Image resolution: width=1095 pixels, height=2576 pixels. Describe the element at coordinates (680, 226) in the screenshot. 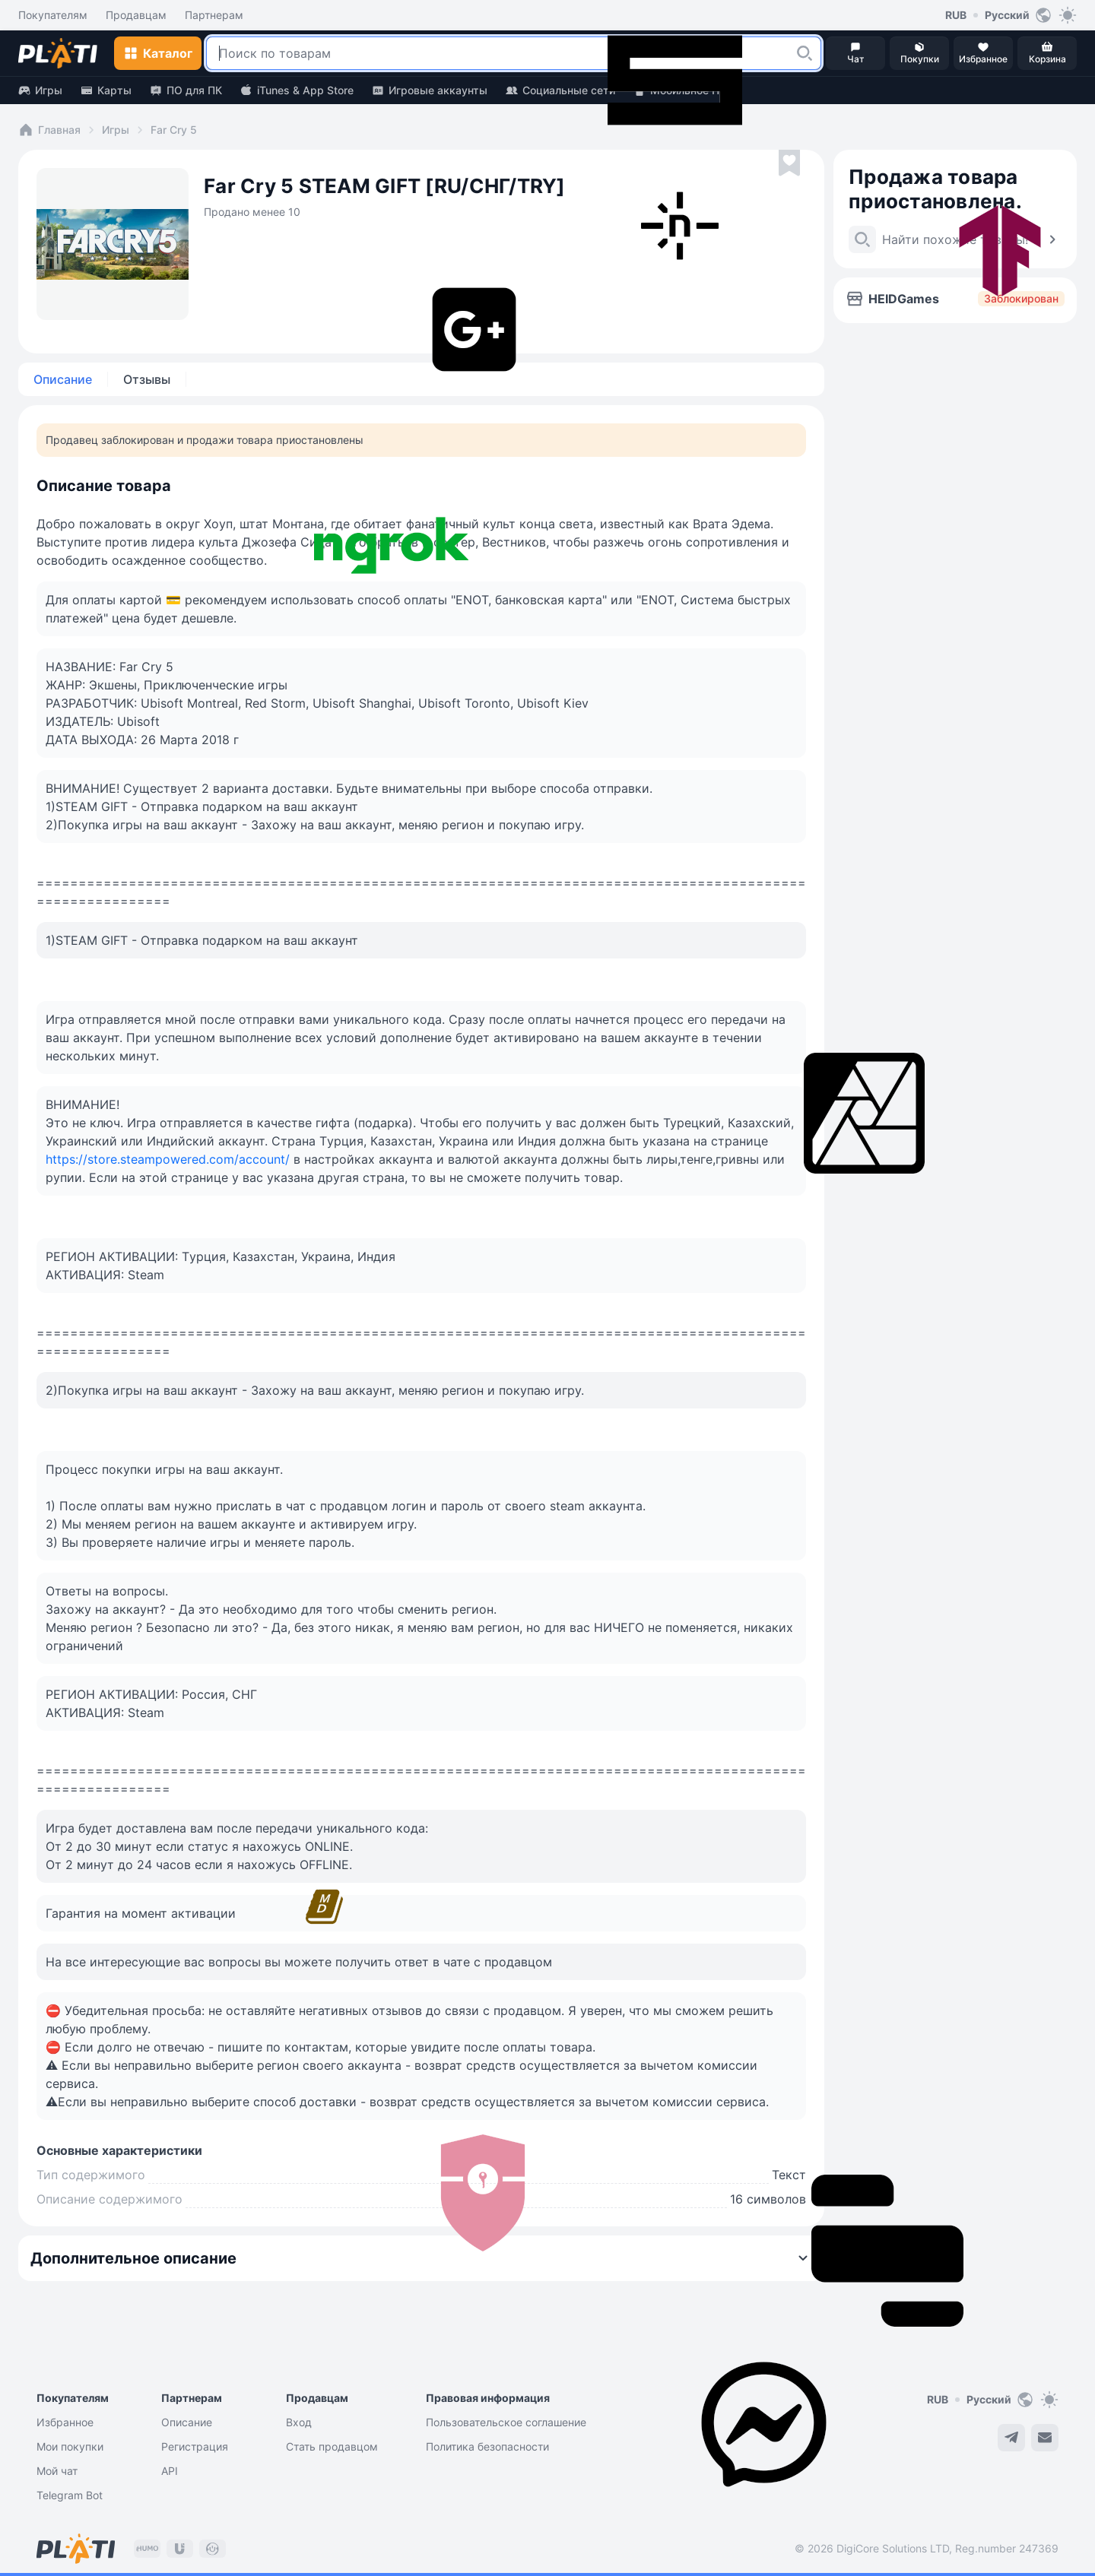

I see `Netlify logo` at that location.